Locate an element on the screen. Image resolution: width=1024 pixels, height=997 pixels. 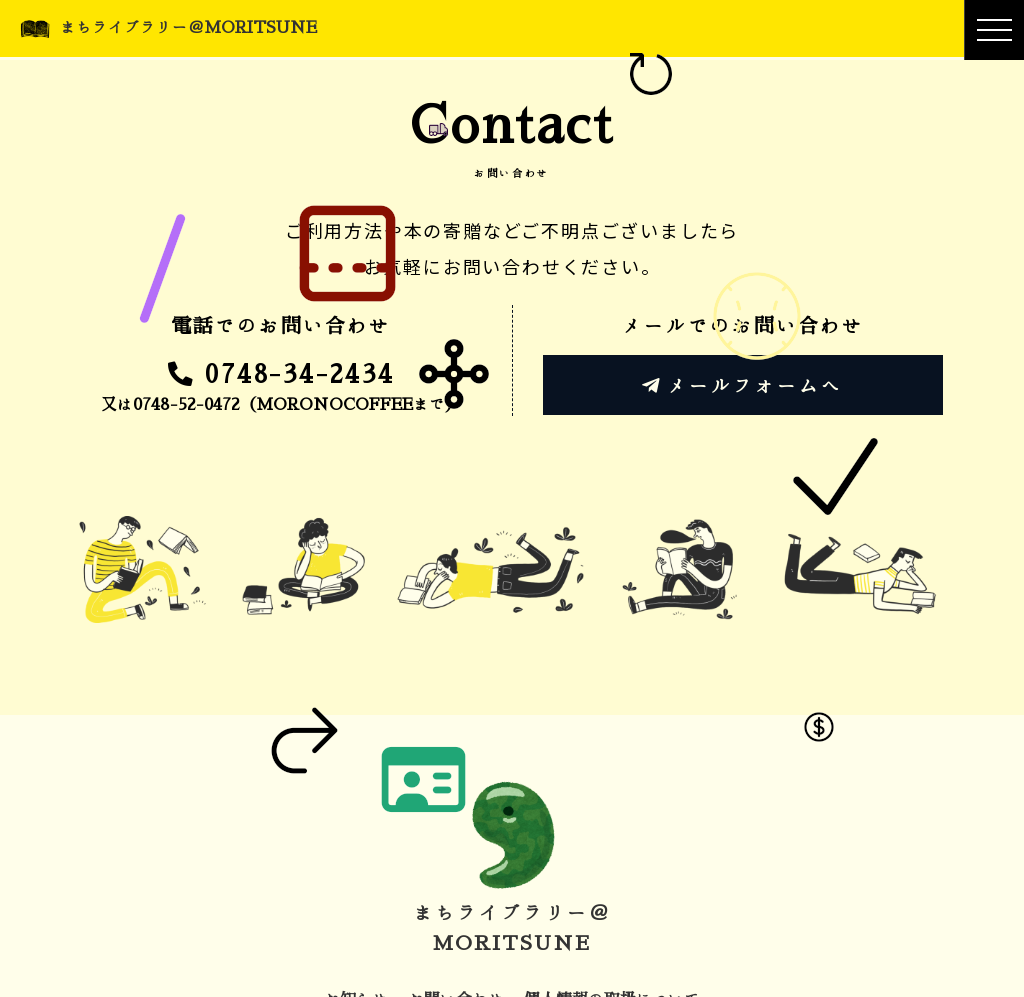
view baseball scores or stats is located at coordinates (757, 316).